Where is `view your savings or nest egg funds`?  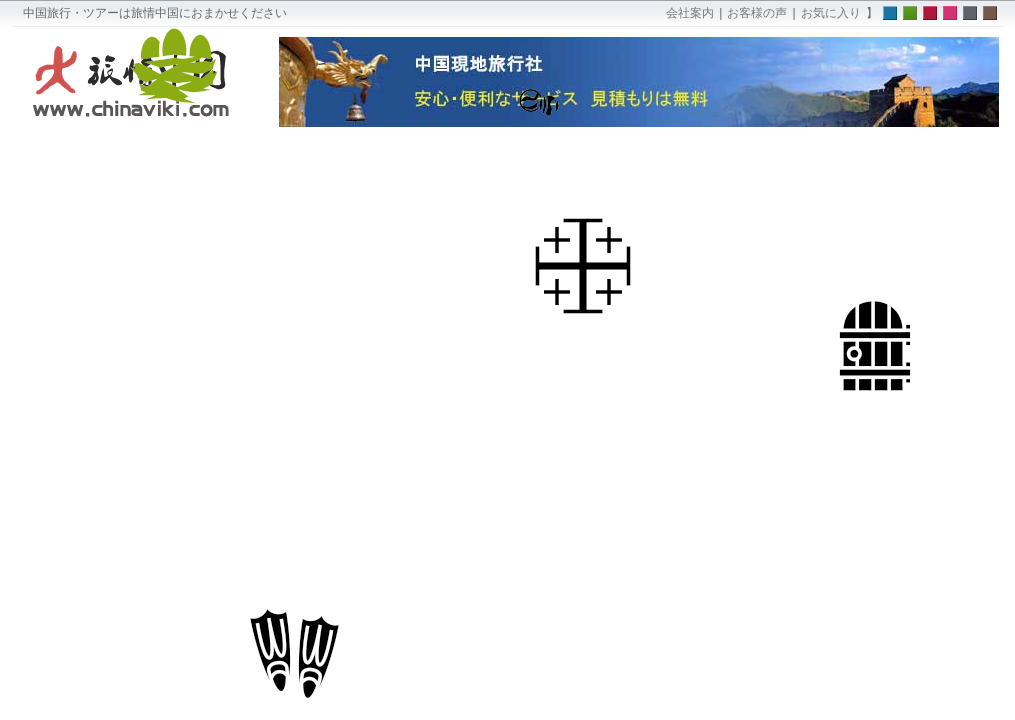 view your savings or nest egg funds is located at coordinates (173, 61).